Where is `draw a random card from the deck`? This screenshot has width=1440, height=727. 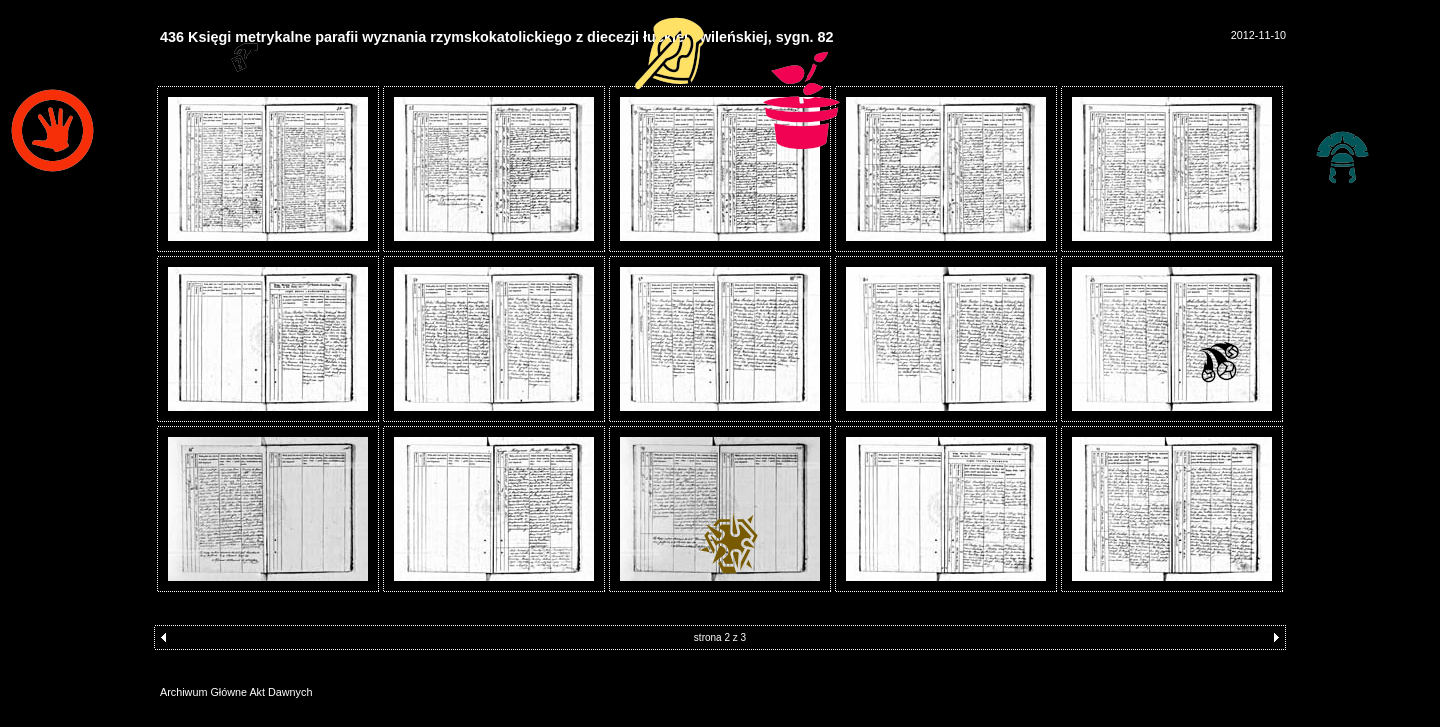 draw a random card from the deck is located at coordinates (244, 57).